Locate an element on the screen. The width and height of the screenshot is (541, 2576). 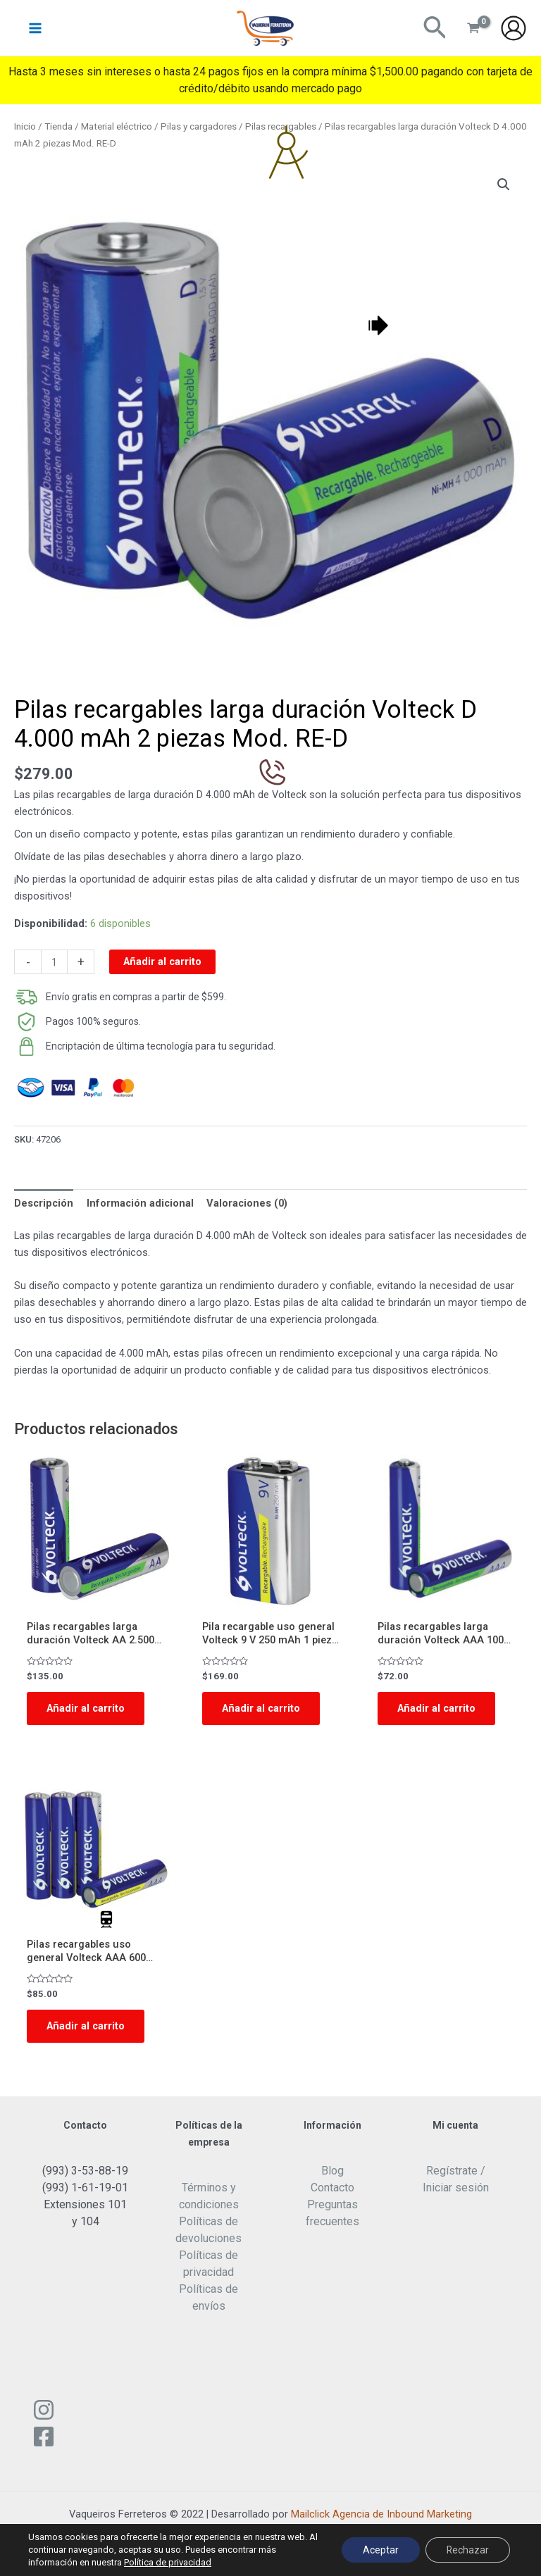
access drawing or drafting tools is located at coordinates (286, 153).